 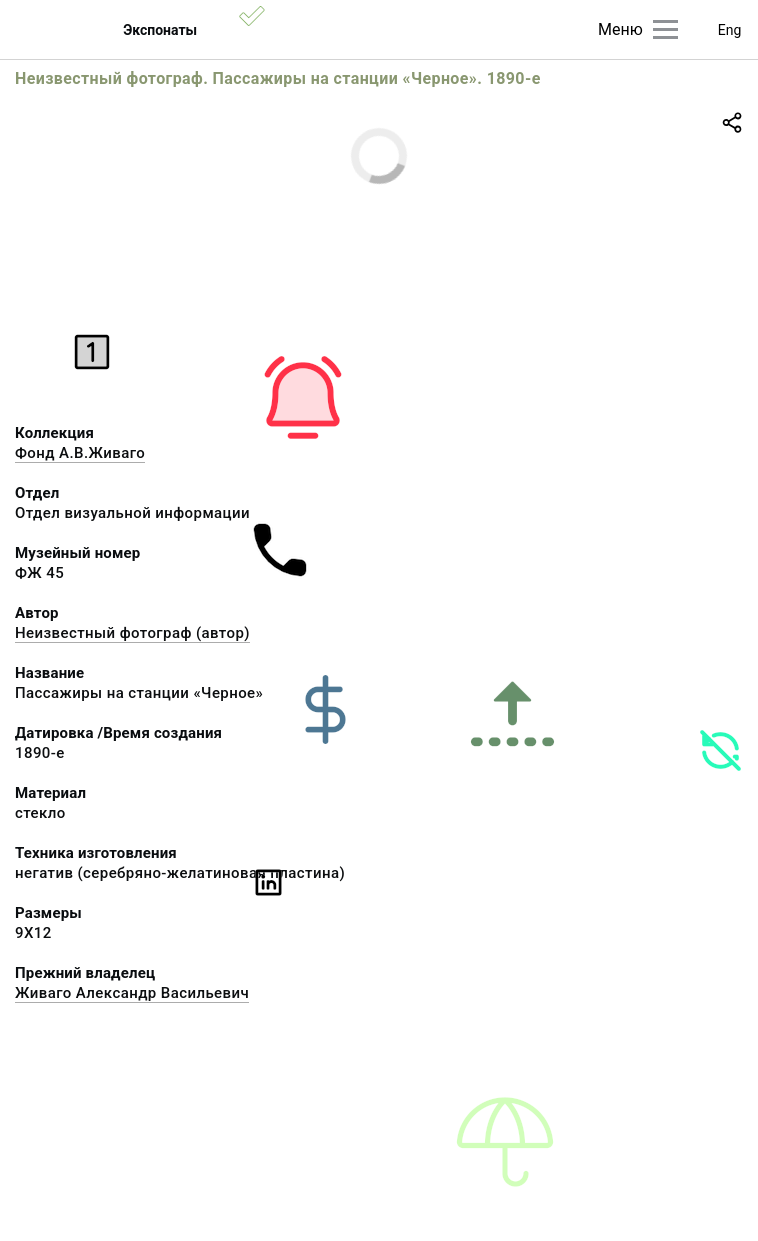 I want to click on confirm or submit an action, so click(x=251, y=15).